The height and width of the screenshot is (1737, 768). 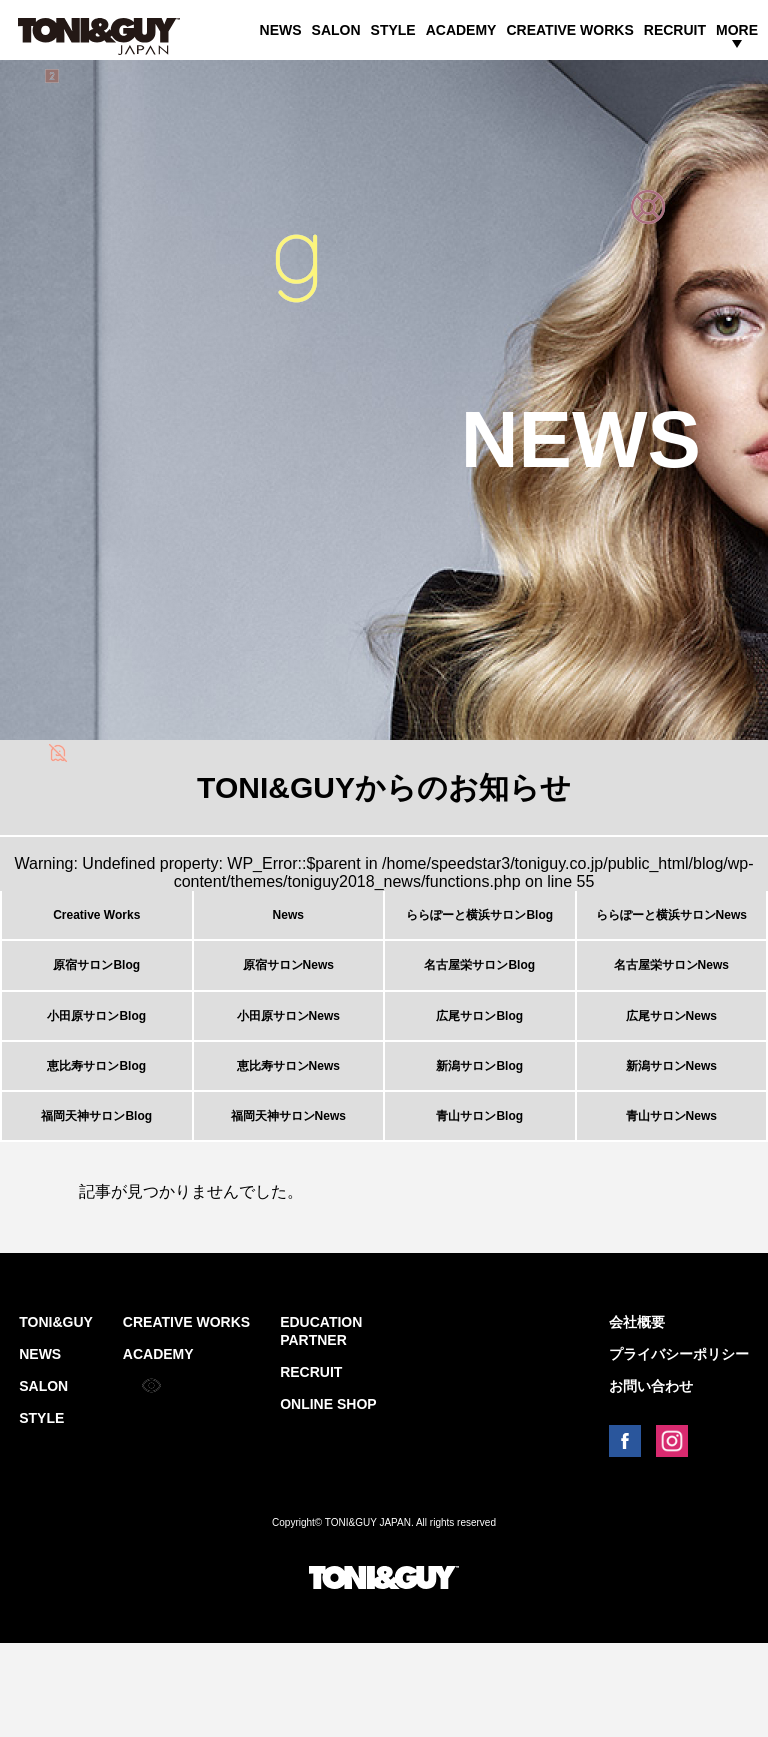 I want to click on disable ghost mode or incognito browsing, so click(x=58, y=753).